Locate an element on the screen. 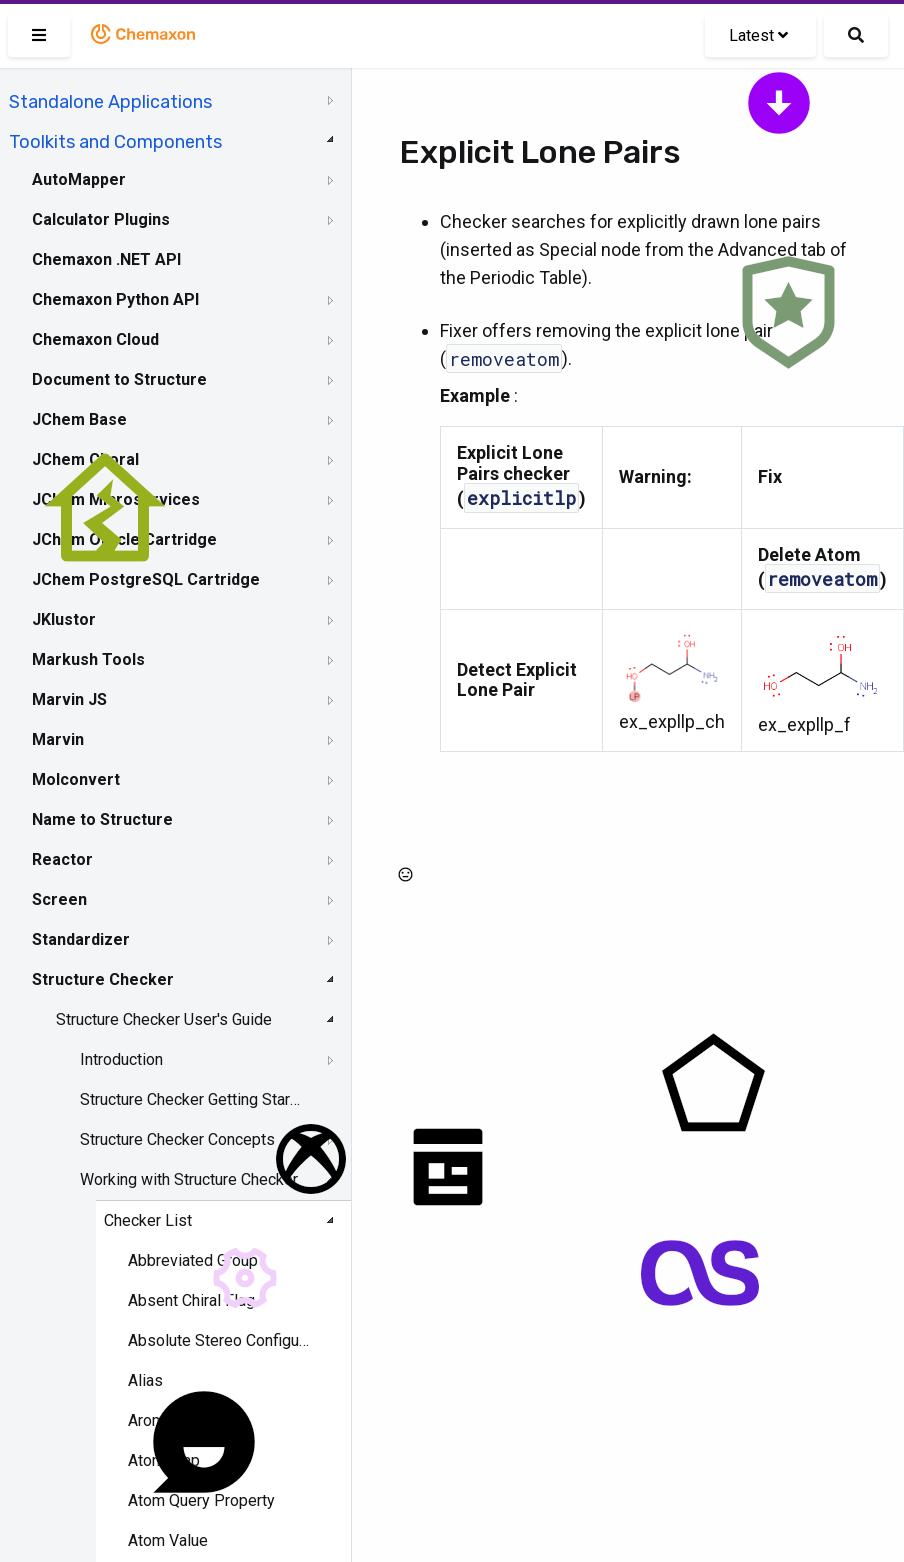 The height and width of the screenshot is (1562, 904). access settings or preferences is located at coordinates (245, 1278).